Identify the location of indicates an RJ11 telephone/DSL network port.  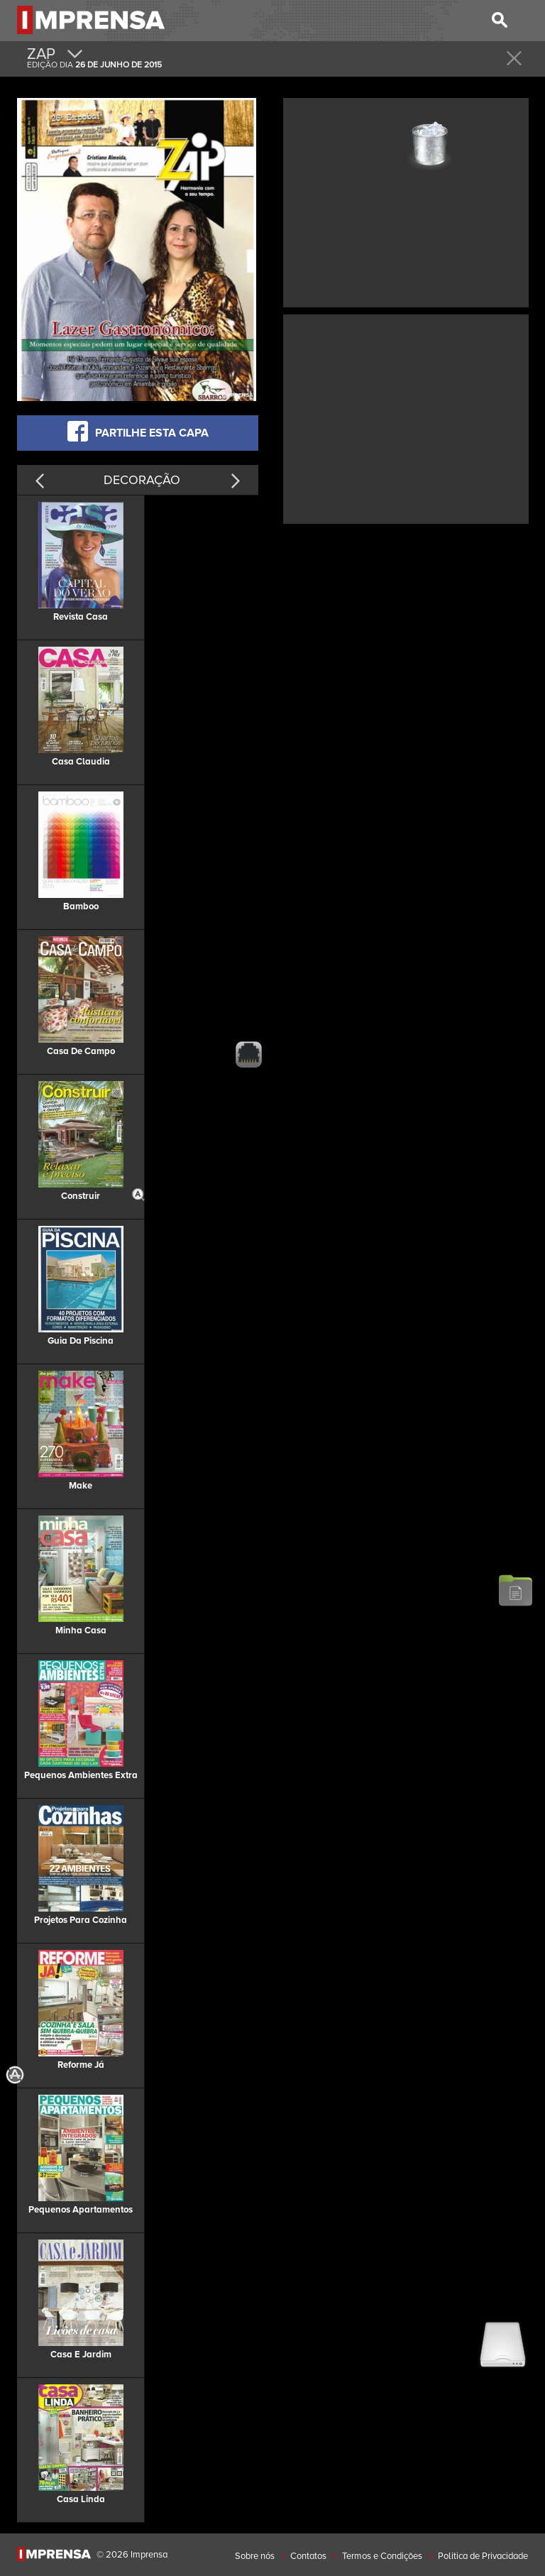
(248, 1054).